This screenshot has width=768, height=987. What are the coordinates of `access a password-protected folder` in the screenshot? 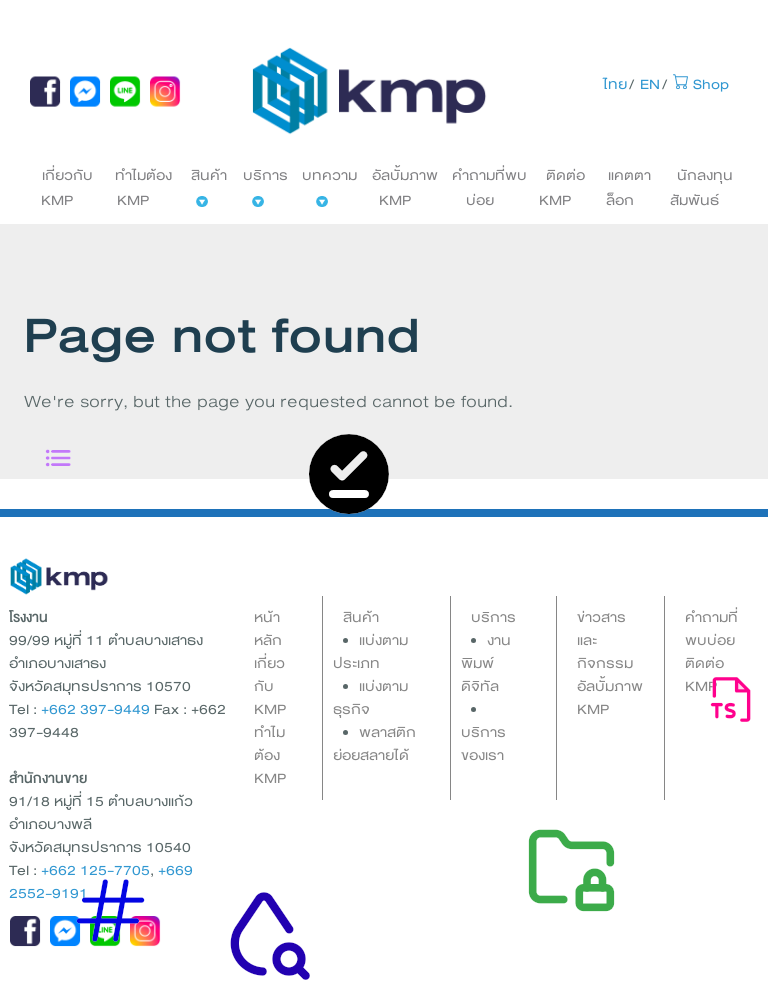 It's located at (571, 868).